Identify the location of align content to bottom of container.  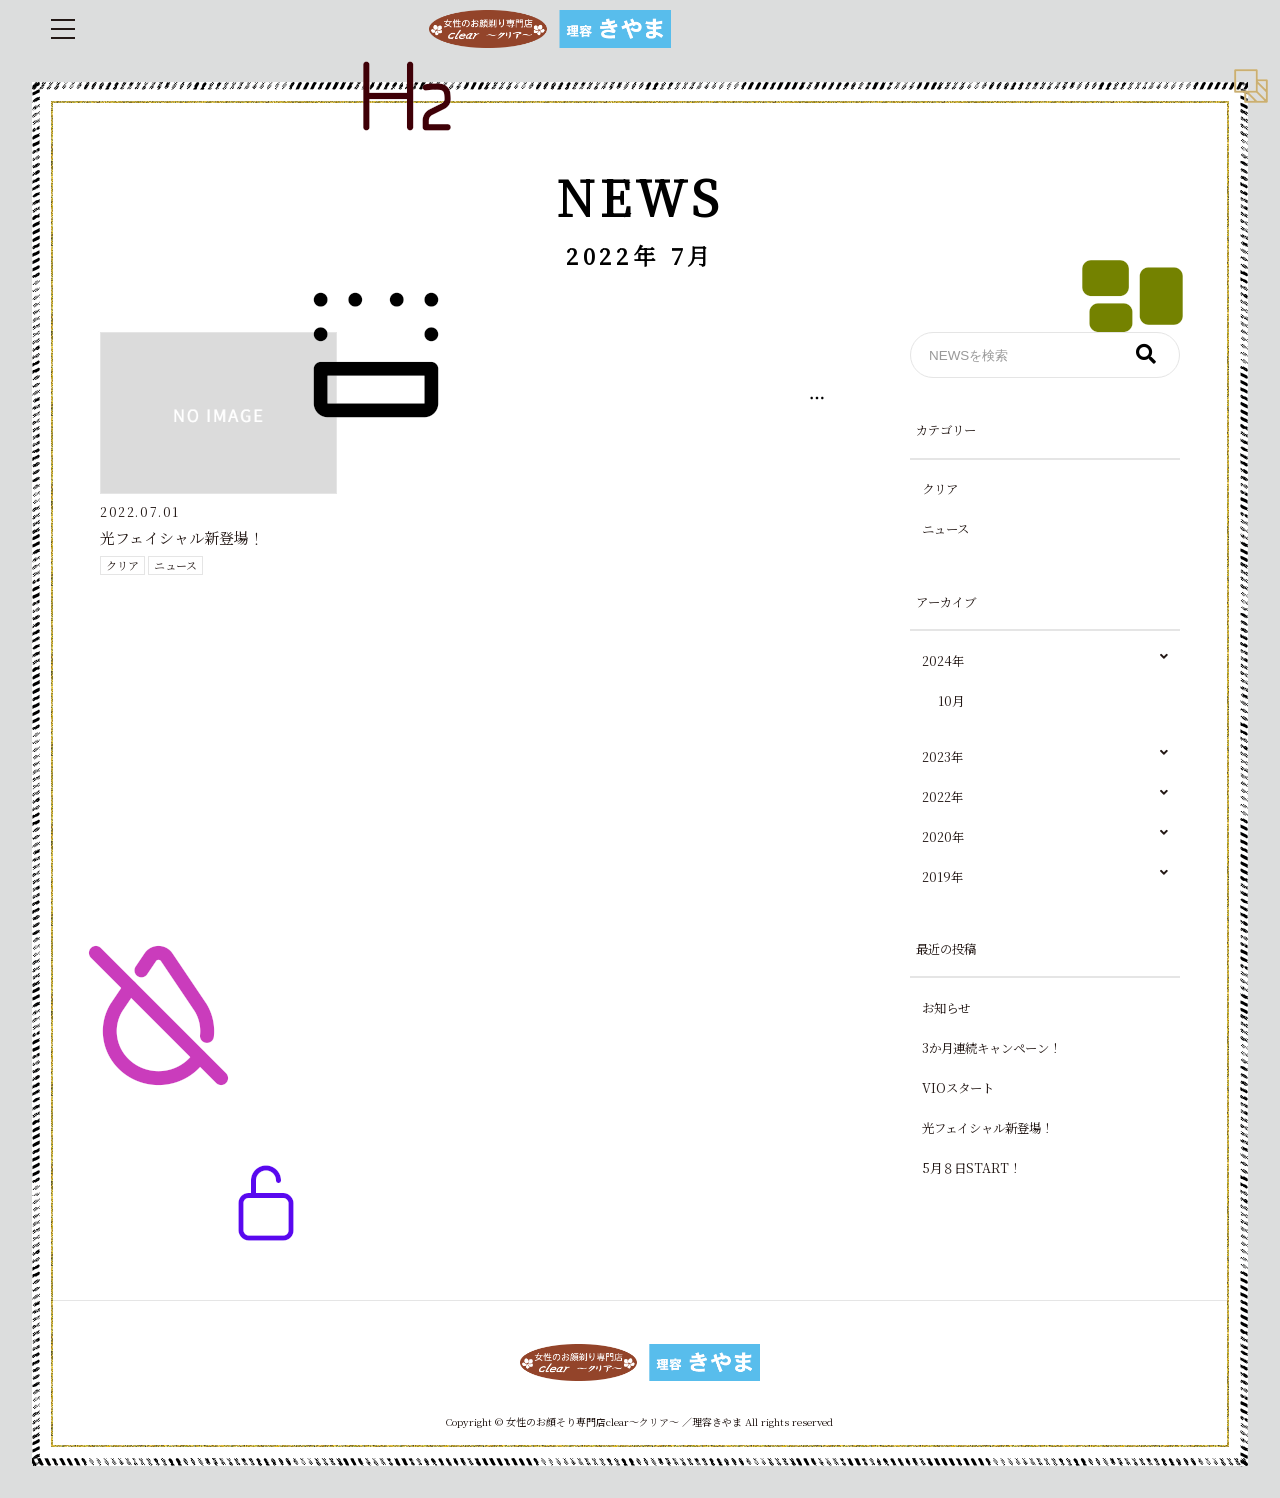
(376, 355).